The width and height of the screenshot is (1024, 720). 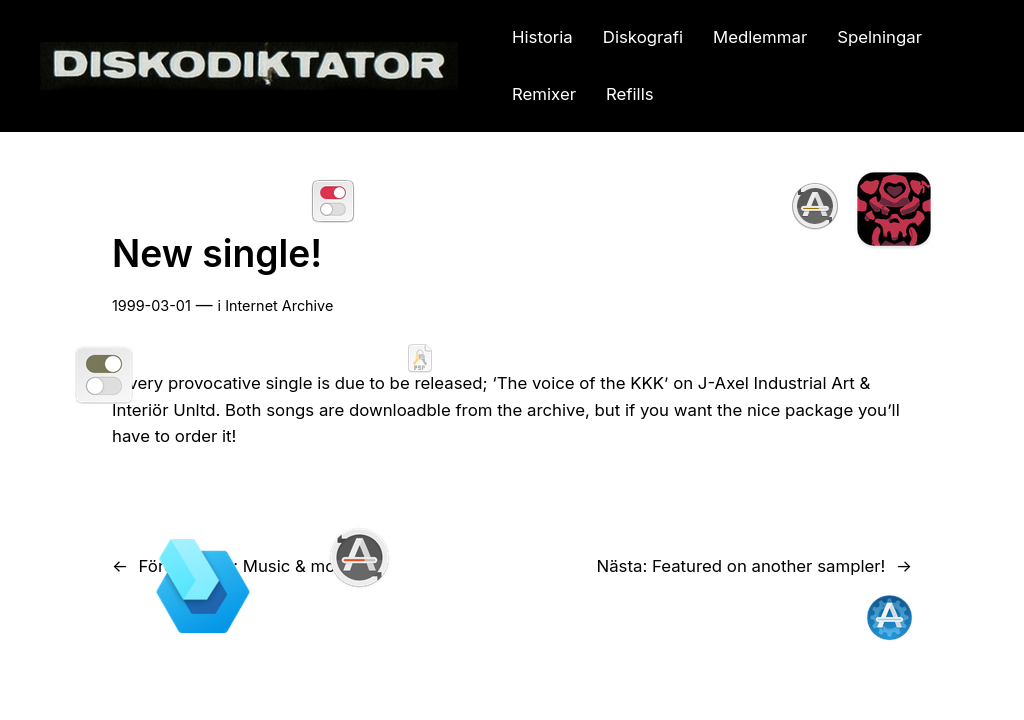 What do you see at coordinates (359, 557) in the screenshot?
I see `open the software updater application` at bounding box center [359, 557].